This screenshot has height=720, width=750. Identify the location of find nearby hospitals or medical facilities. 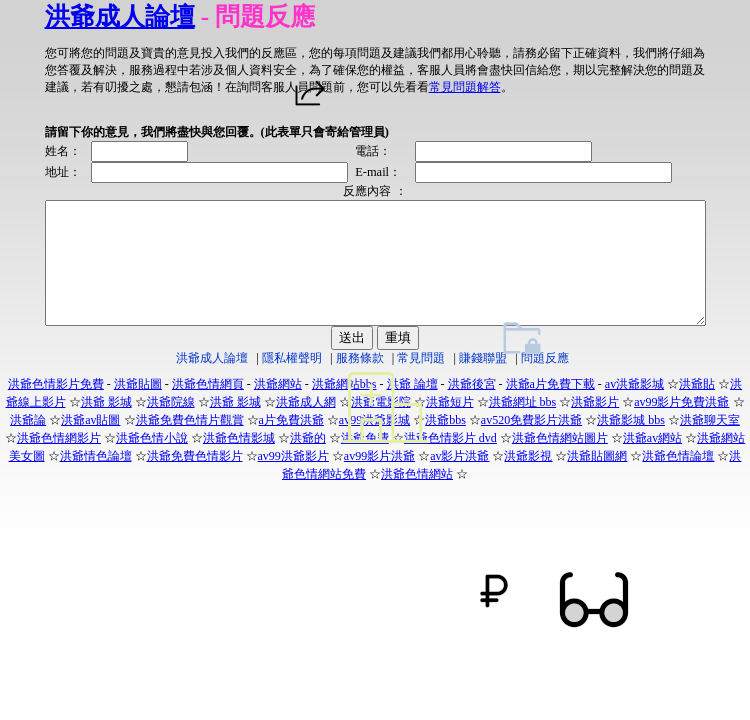
(380, 407).